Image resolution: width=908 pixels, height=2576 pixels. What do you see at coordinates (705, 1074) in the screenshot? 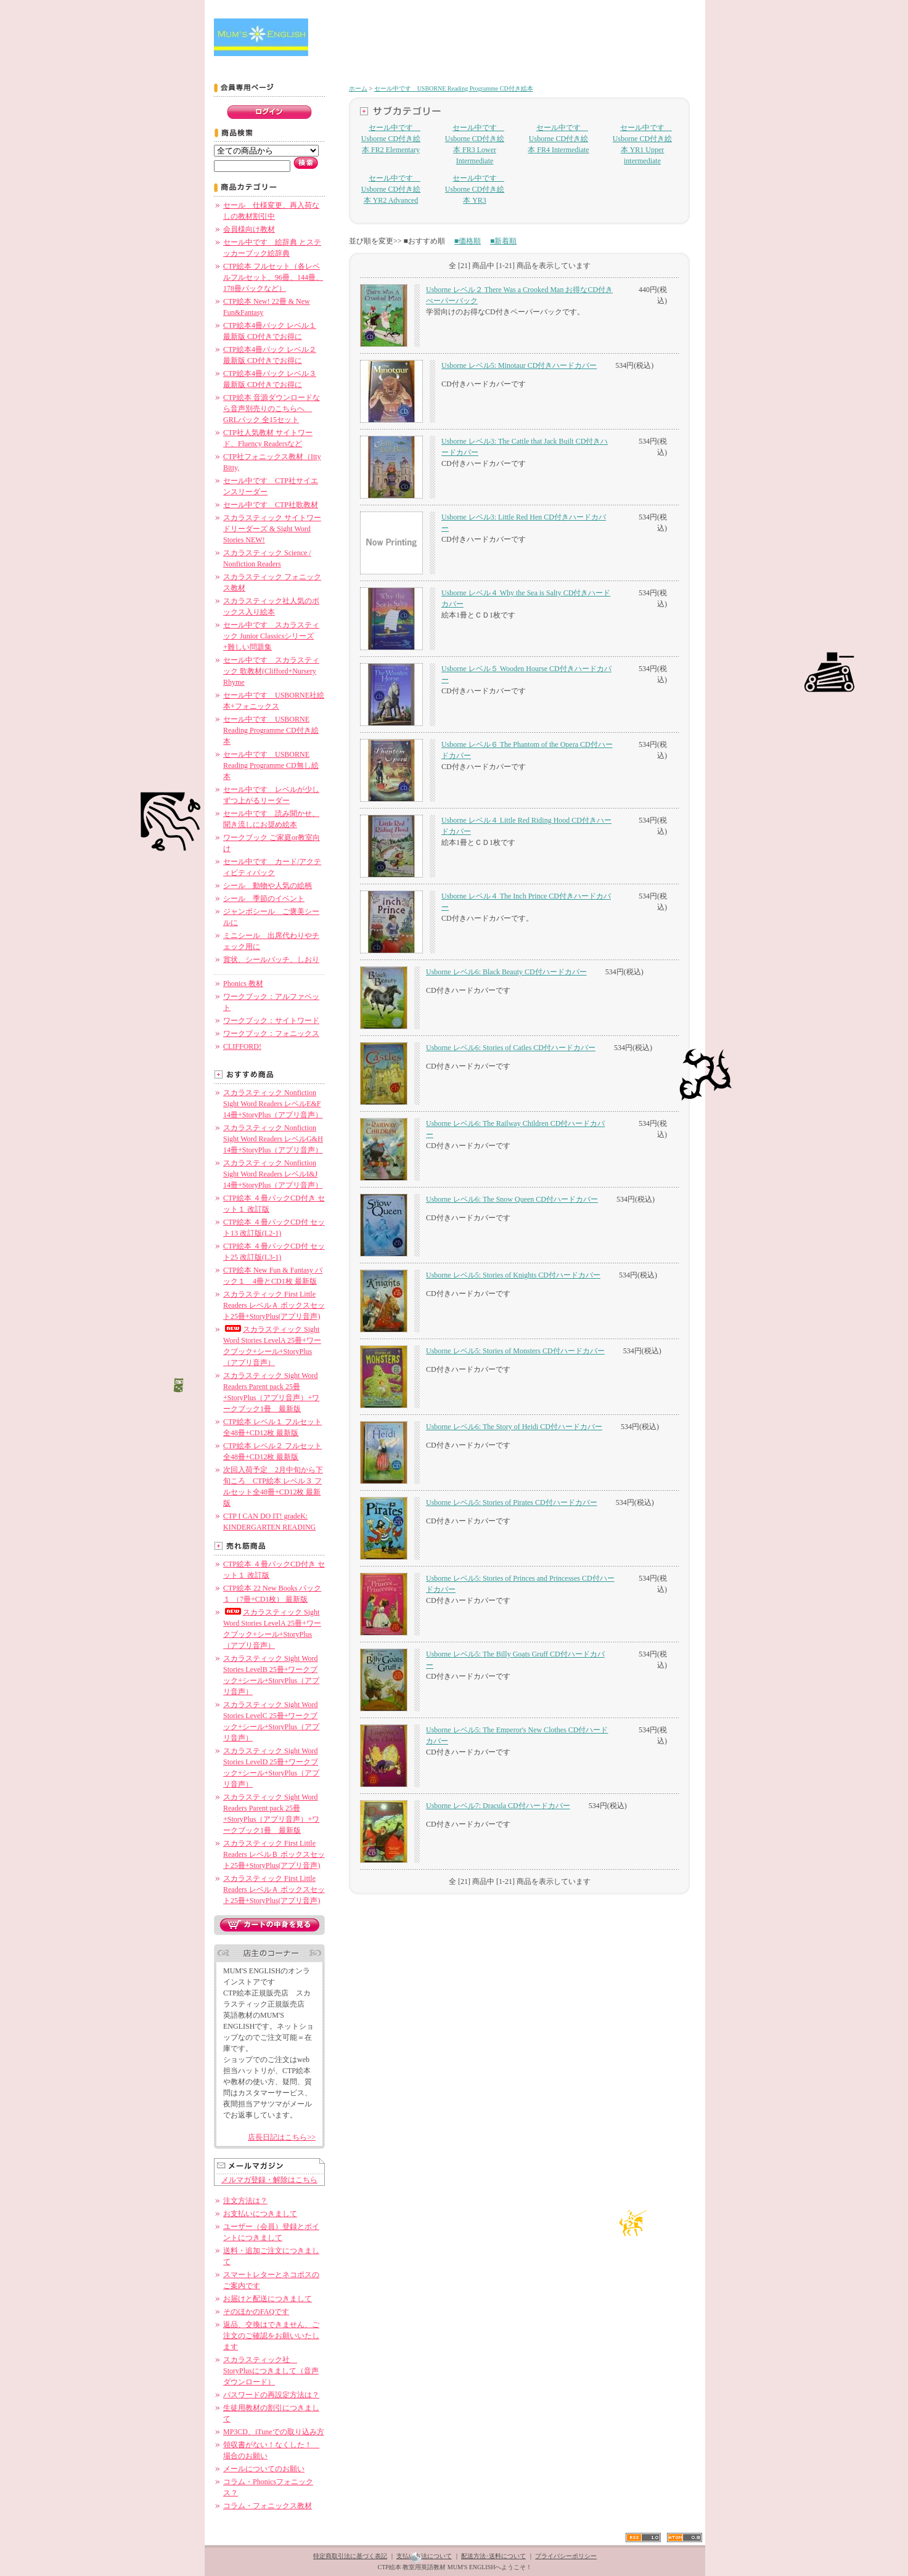
I see `select a thorny or cursed status effect` at bounding box center [705, 1074].